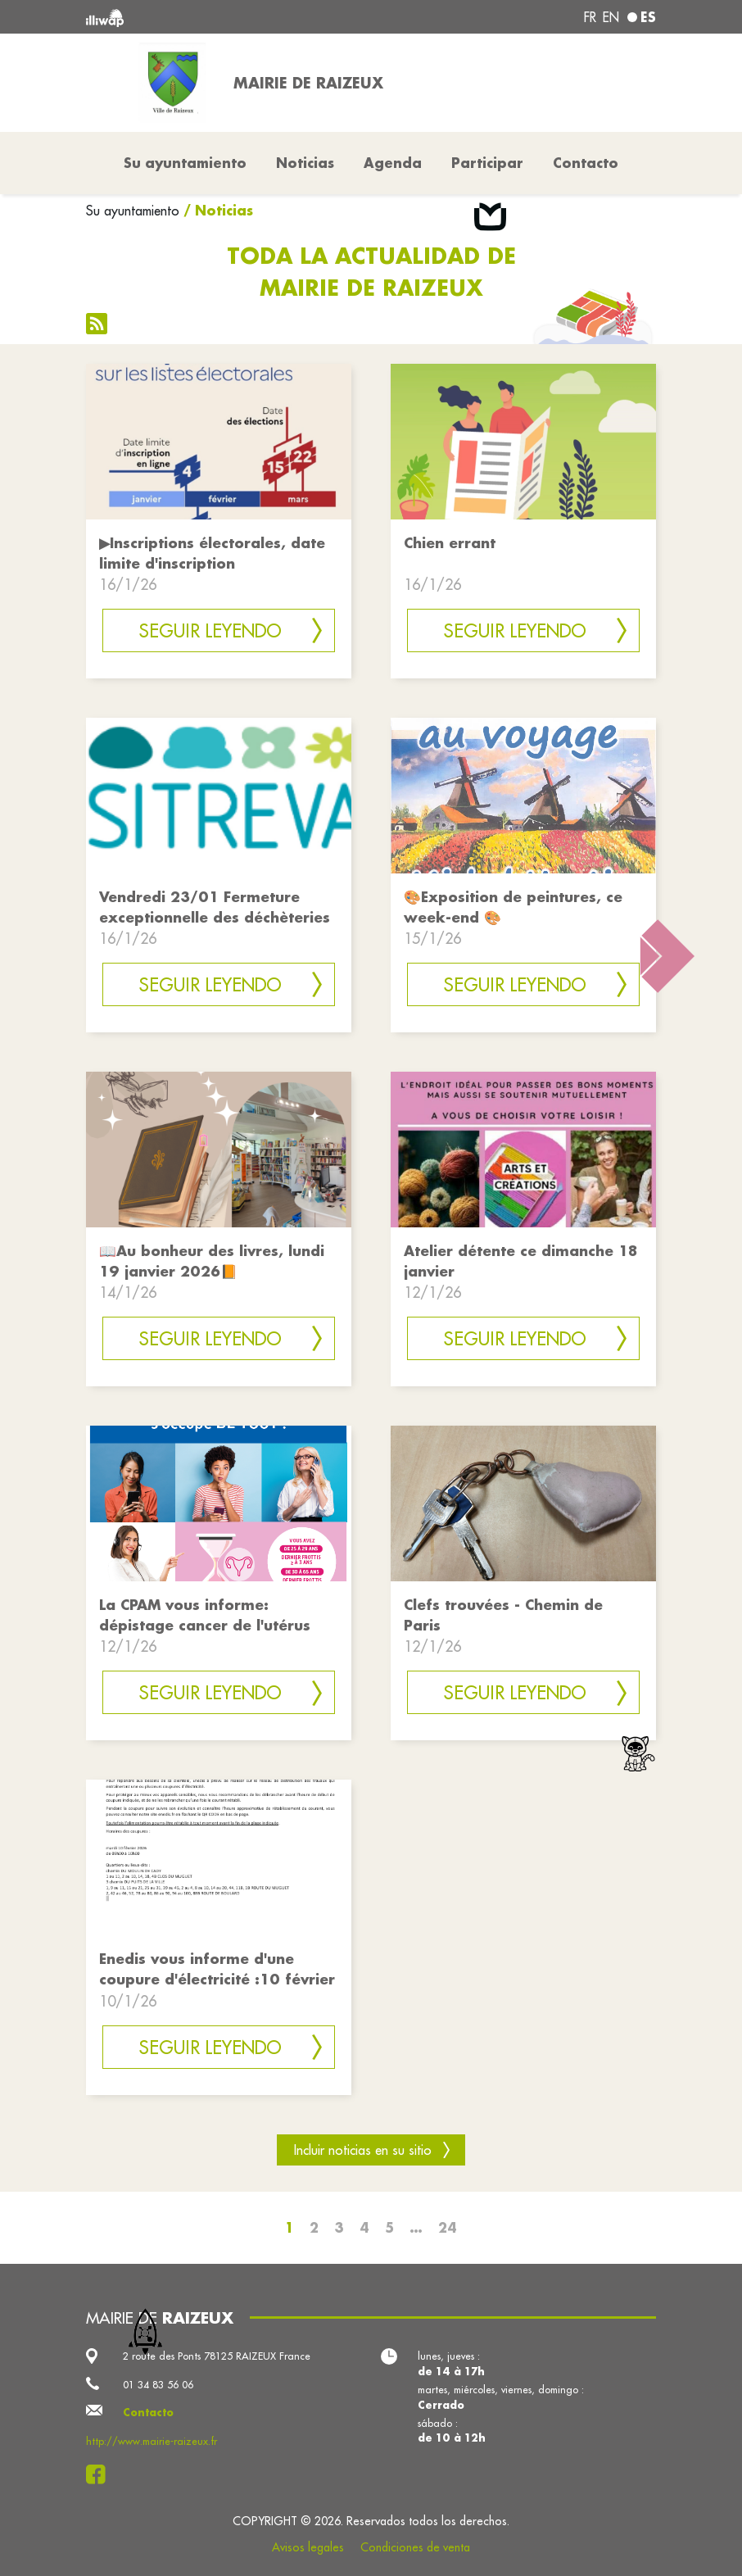 The image size is (742, 2576). Describe the element at coordinates (490, 216) in the screenshot. I see `knowledgebase app or service logo` at that location.